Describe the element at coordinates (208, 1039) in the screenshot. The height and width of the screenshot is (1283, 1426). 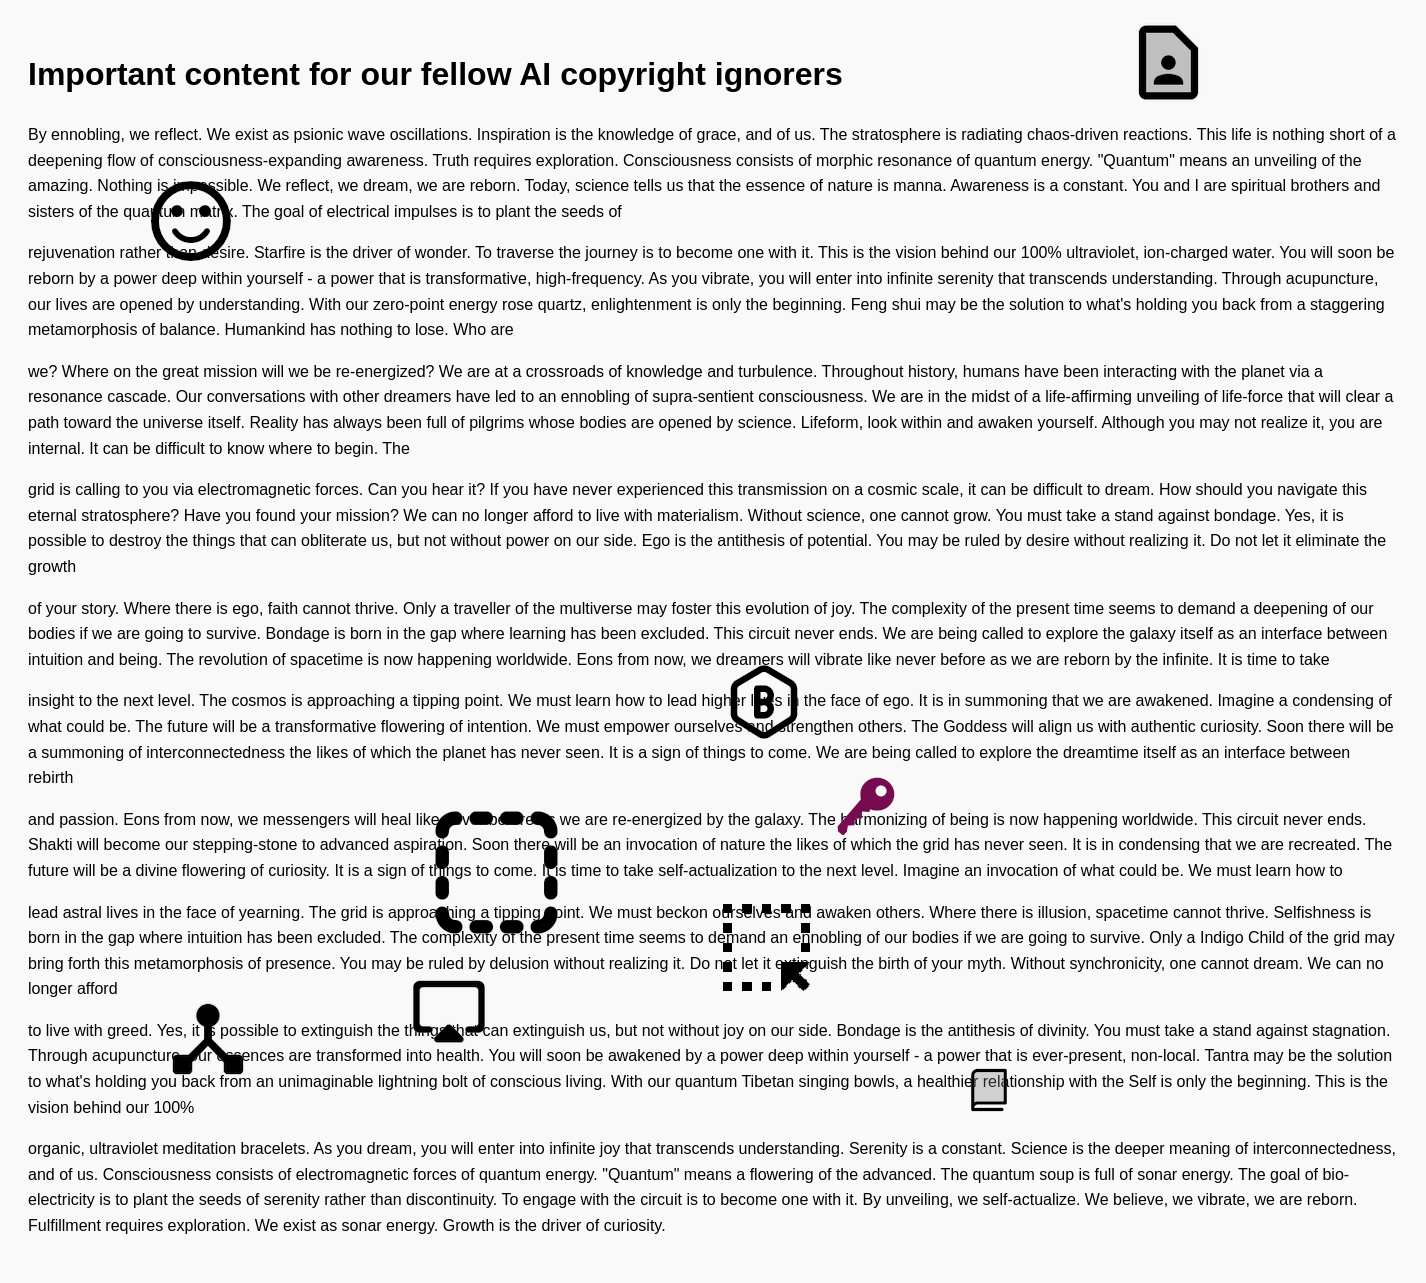
I see `connect or manage connected devices` at that location.